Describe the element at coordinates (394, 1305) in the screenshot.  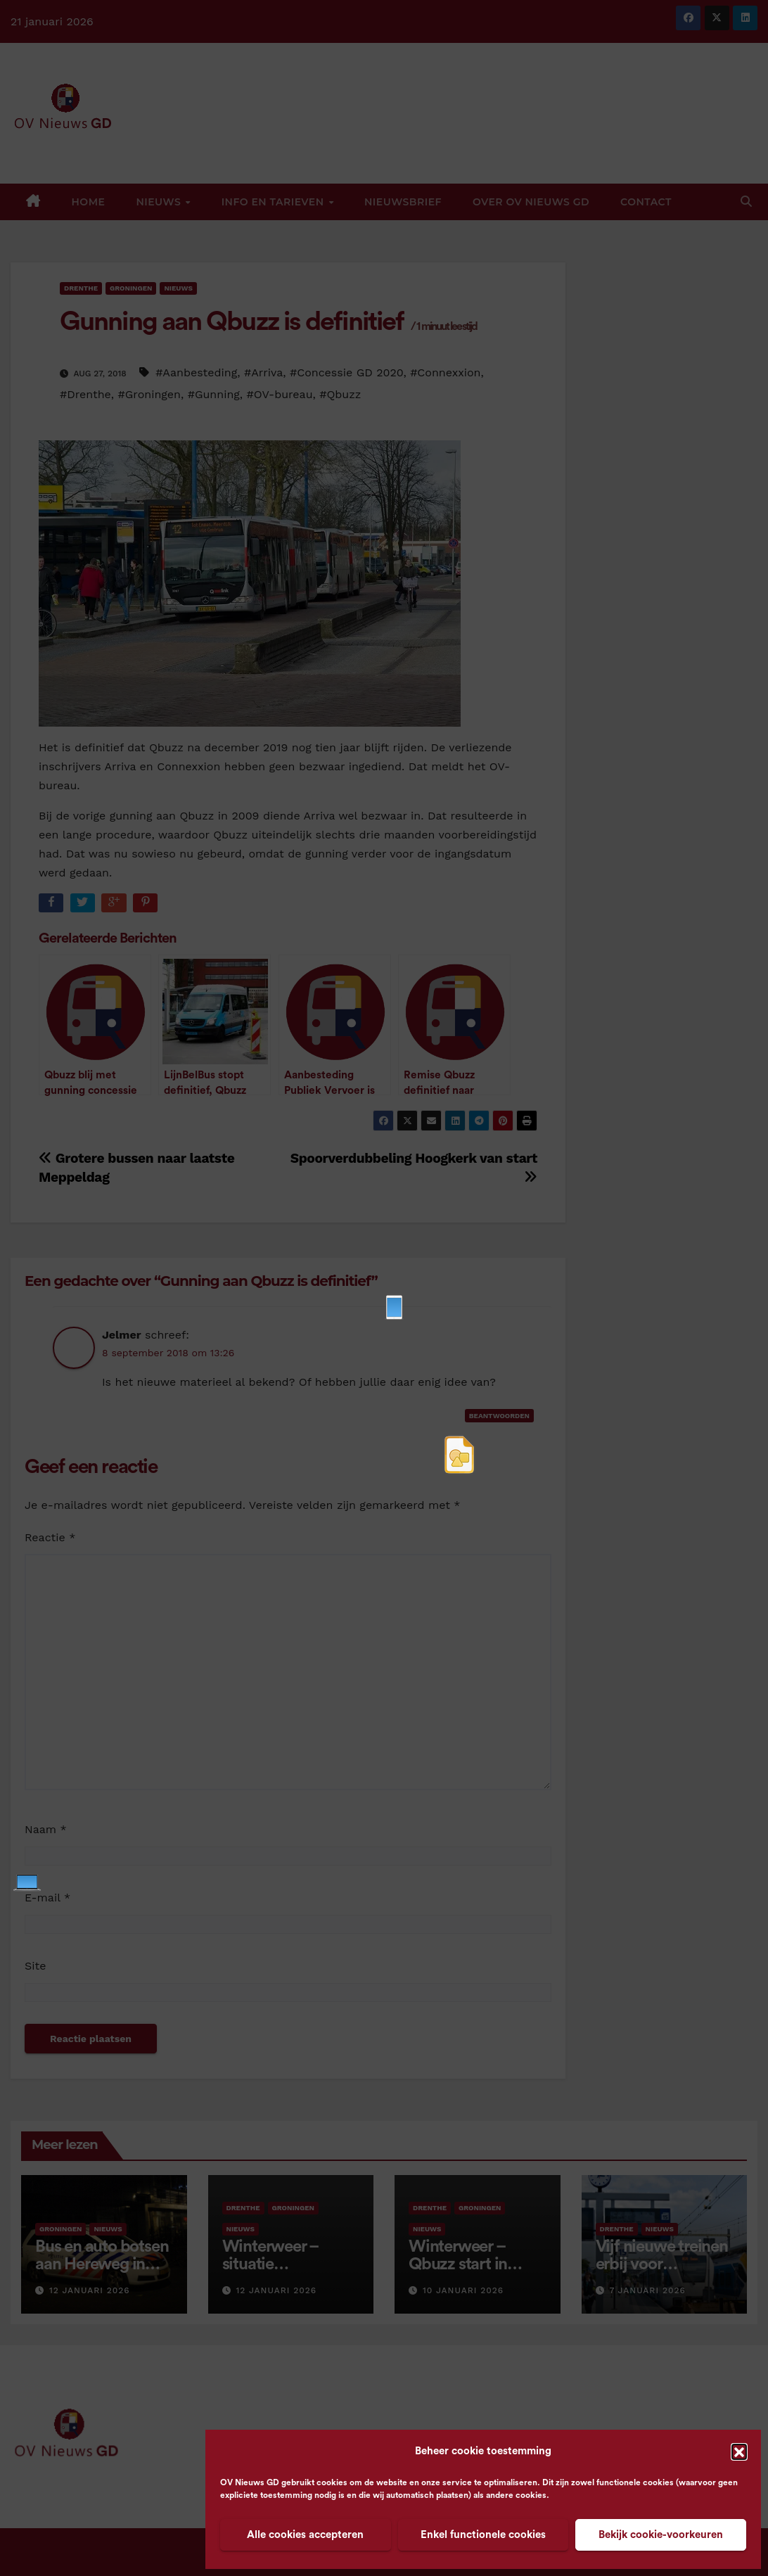
I see `indicates a connected iPad Mini device` at that location.